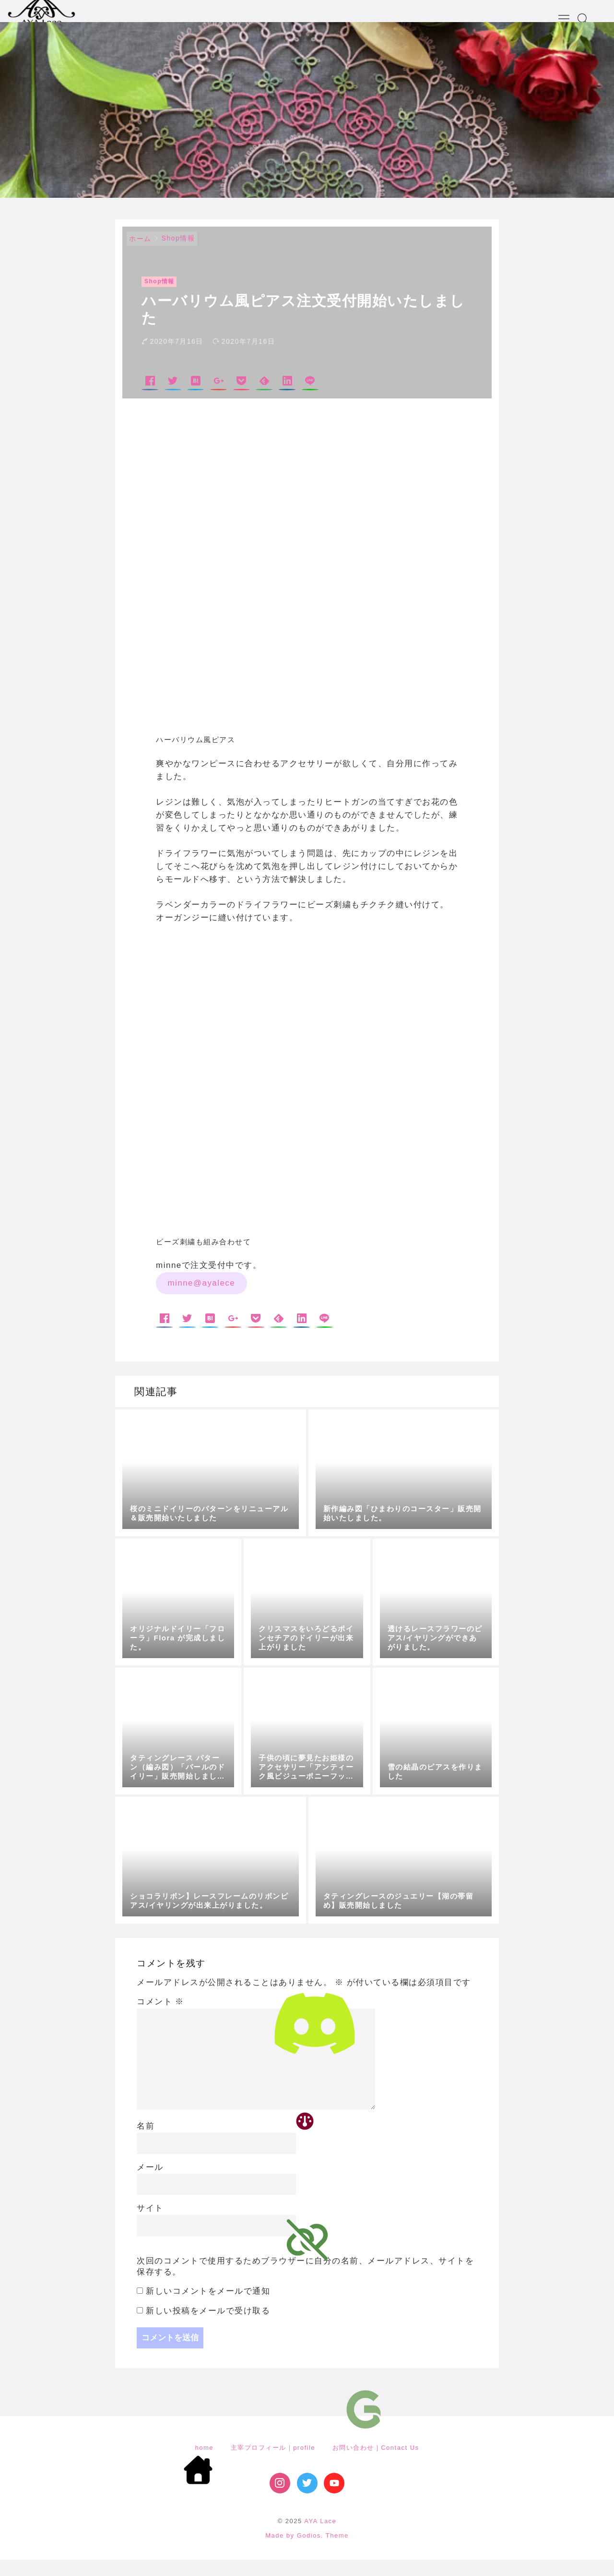  What do you see at coordinates (315, 2023) in the screenshot?
I see `open Discord app` at bounding box center [315, 2023].